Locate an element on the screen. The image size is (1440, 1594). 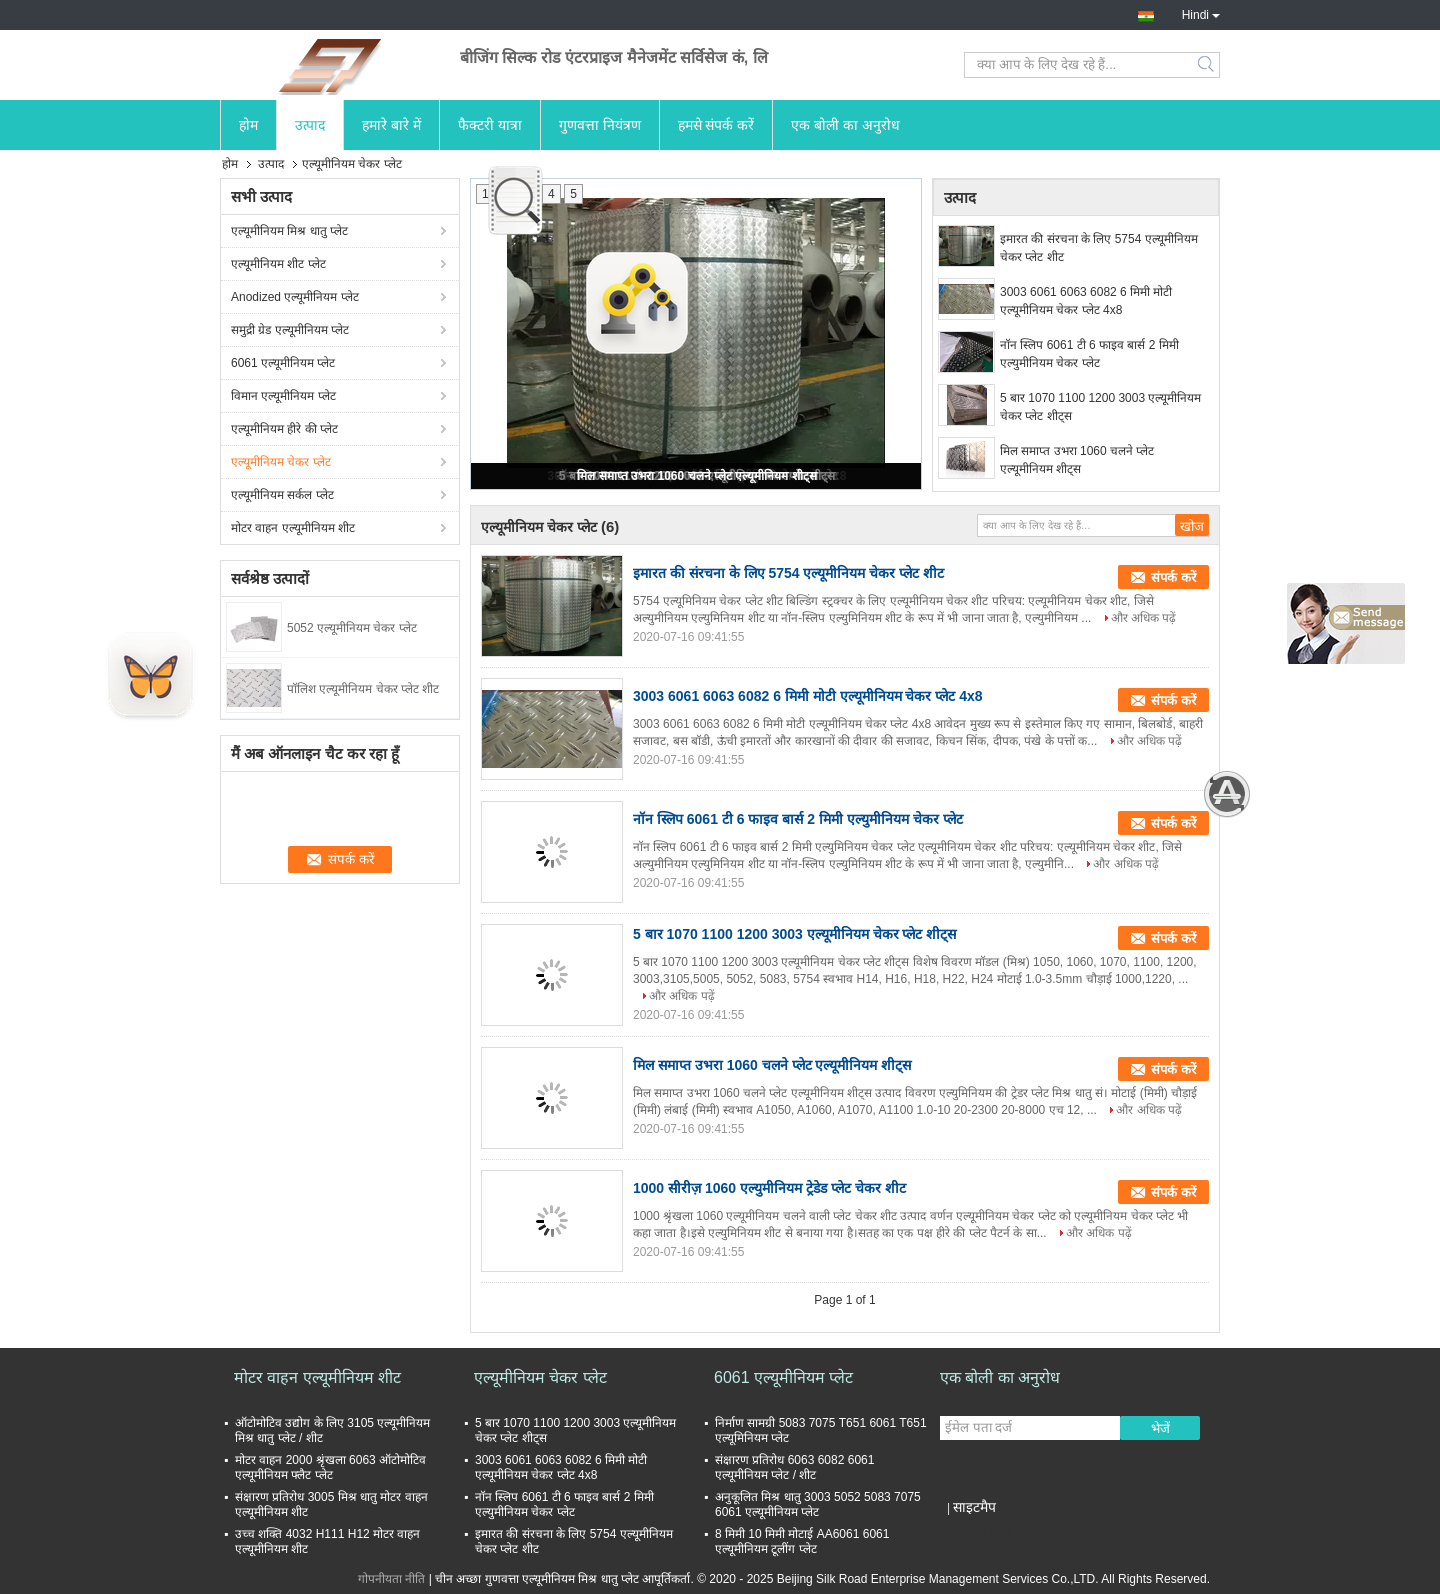
open the log viewer application is located at coordinates (515, 200).